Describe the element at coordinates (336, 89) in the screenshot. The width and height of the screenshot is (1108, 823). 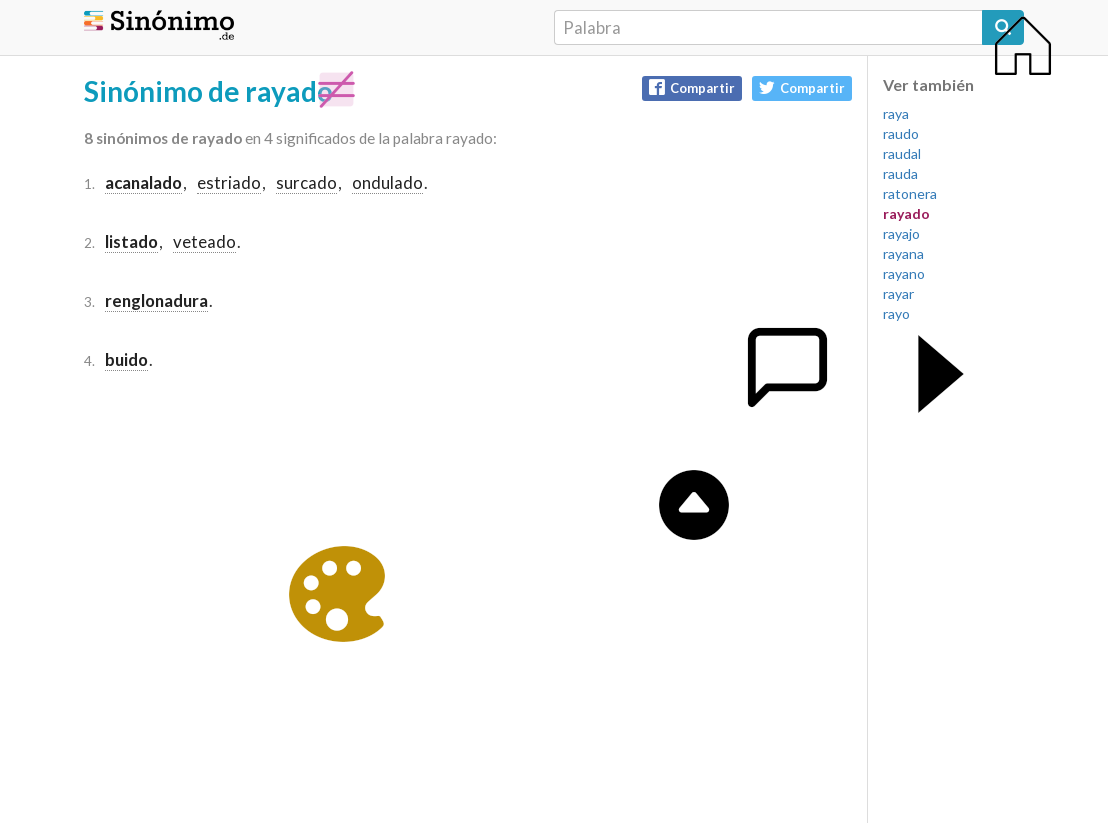
I see `indicates values are not equal or matching` at that location.